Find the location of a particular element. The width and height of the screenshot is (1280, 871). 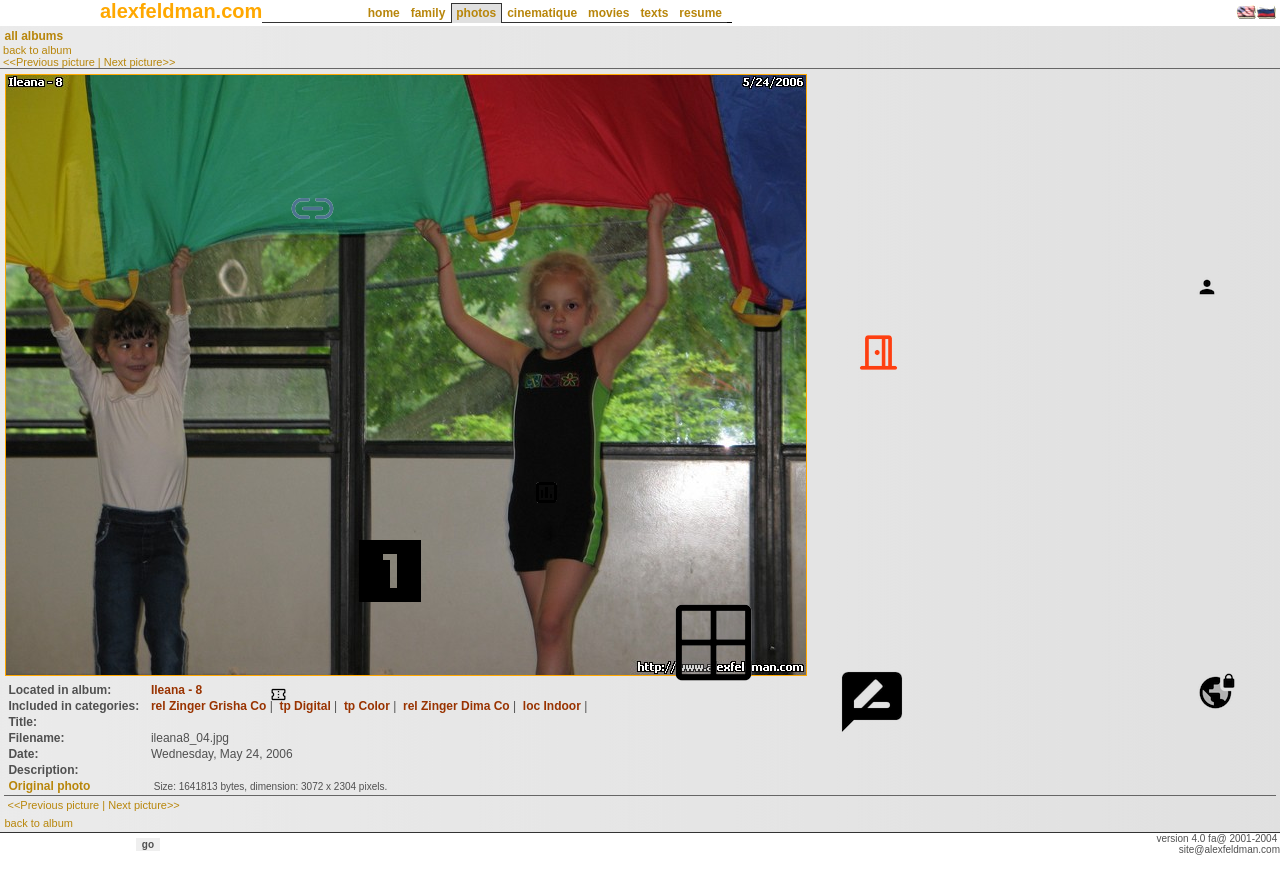

copy or share a link is located at coordinates (312, 208).